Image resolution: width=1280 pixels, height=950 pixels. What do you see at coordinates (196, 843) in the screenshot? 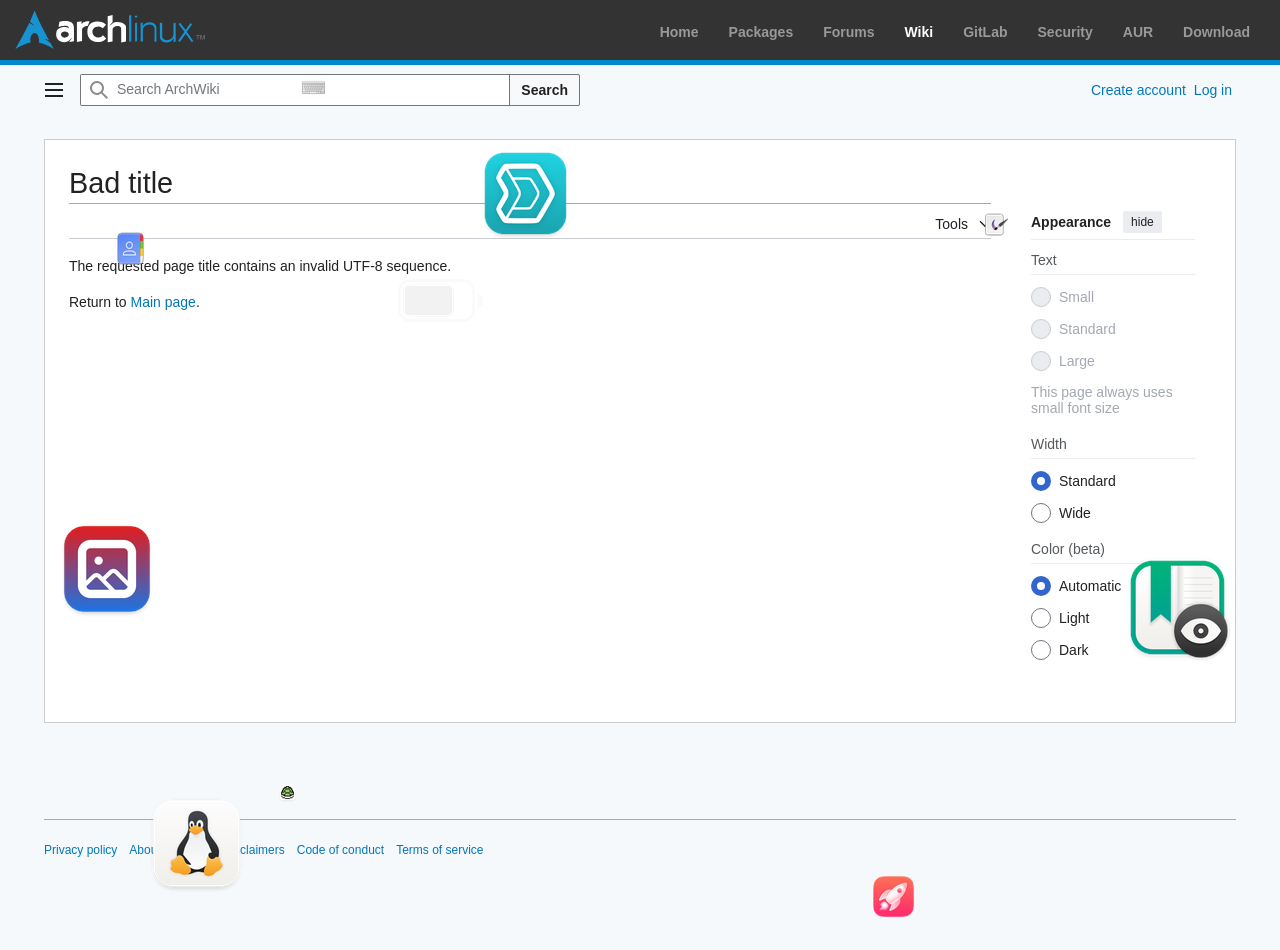
I see `open linux system preferences` at bounding box center [196, 843].